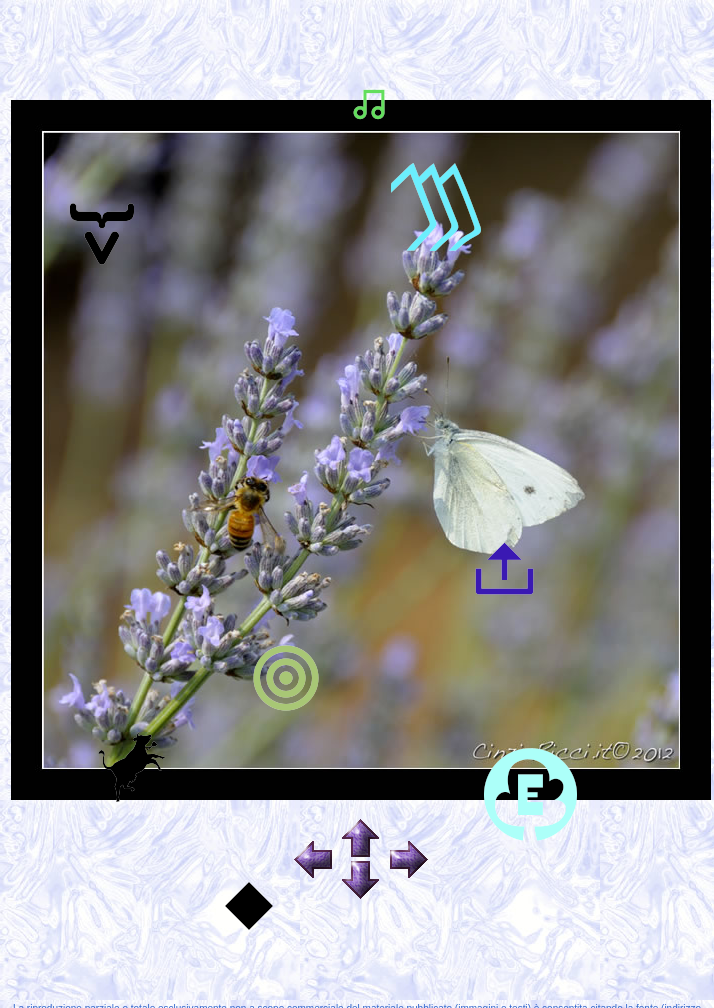 The width and height of the screenshot is (714, 1008). I want to click on open kedro data pipeline application, so click(249, 906).